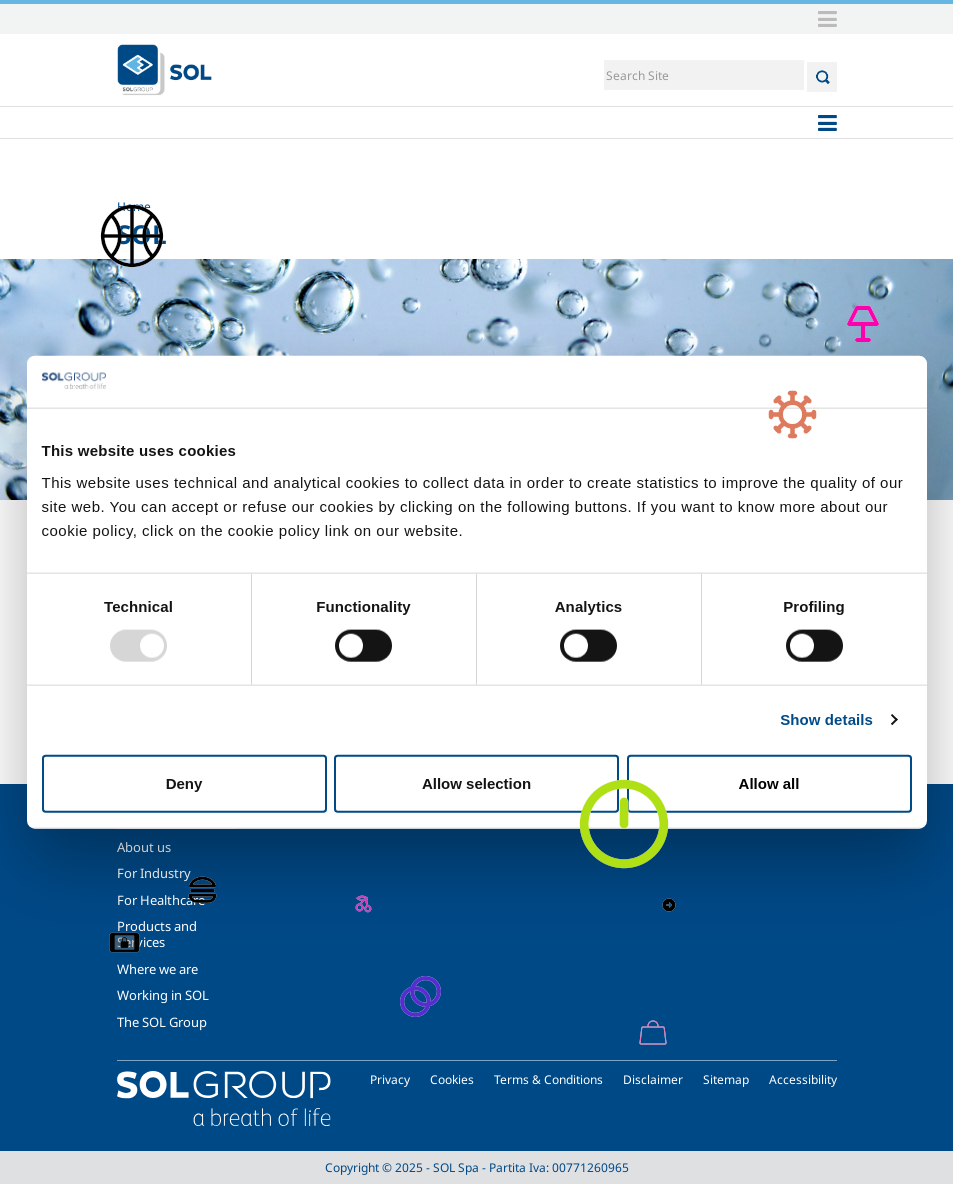 This screenshot has height=1184, width=953. I want to click on view current time or check the clock, so click(624, 824).